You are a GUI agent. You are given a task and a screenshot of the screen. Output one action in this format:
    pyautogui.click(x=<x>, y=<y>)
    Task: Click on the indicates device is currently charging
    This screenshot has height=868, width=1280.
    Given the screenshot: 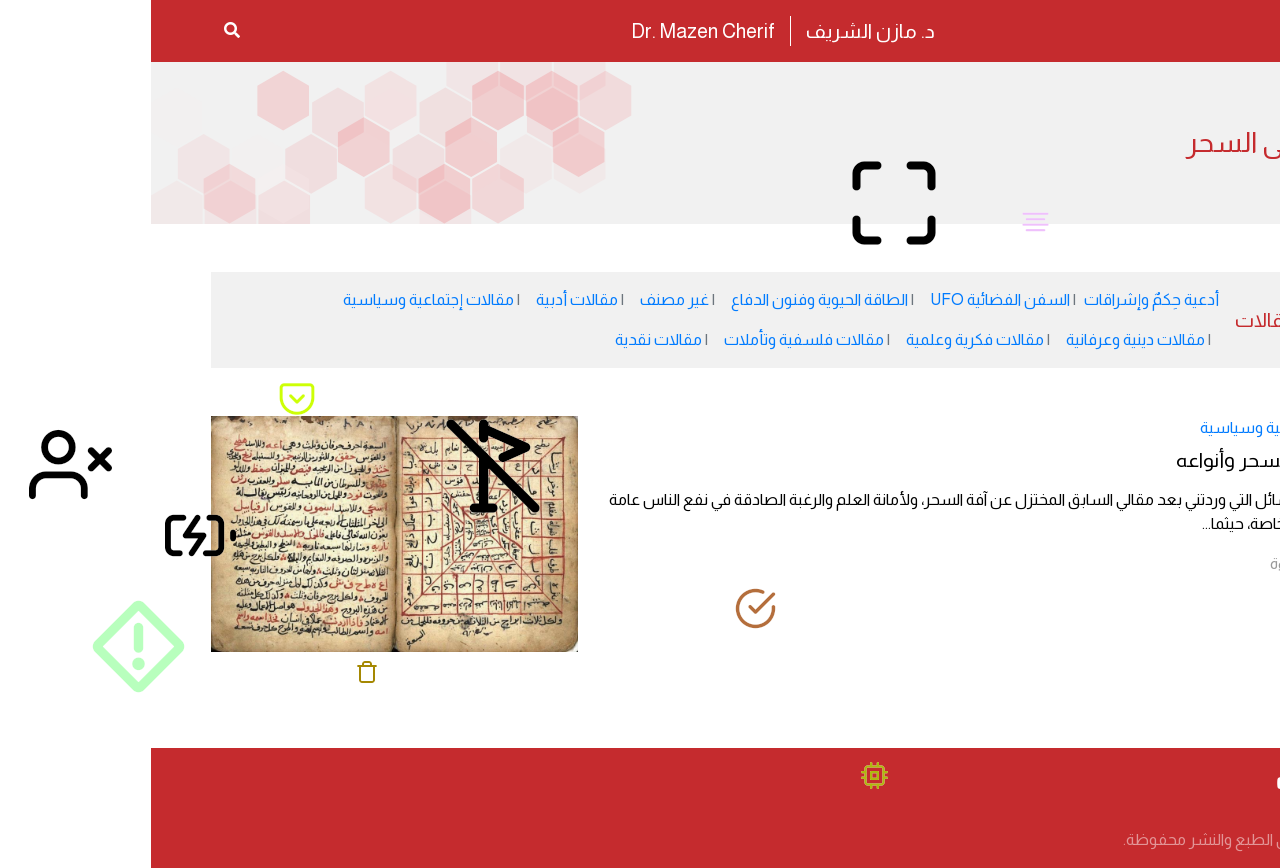 What is the action you would take?
    pyautogui.click(x=200, y=535)
    